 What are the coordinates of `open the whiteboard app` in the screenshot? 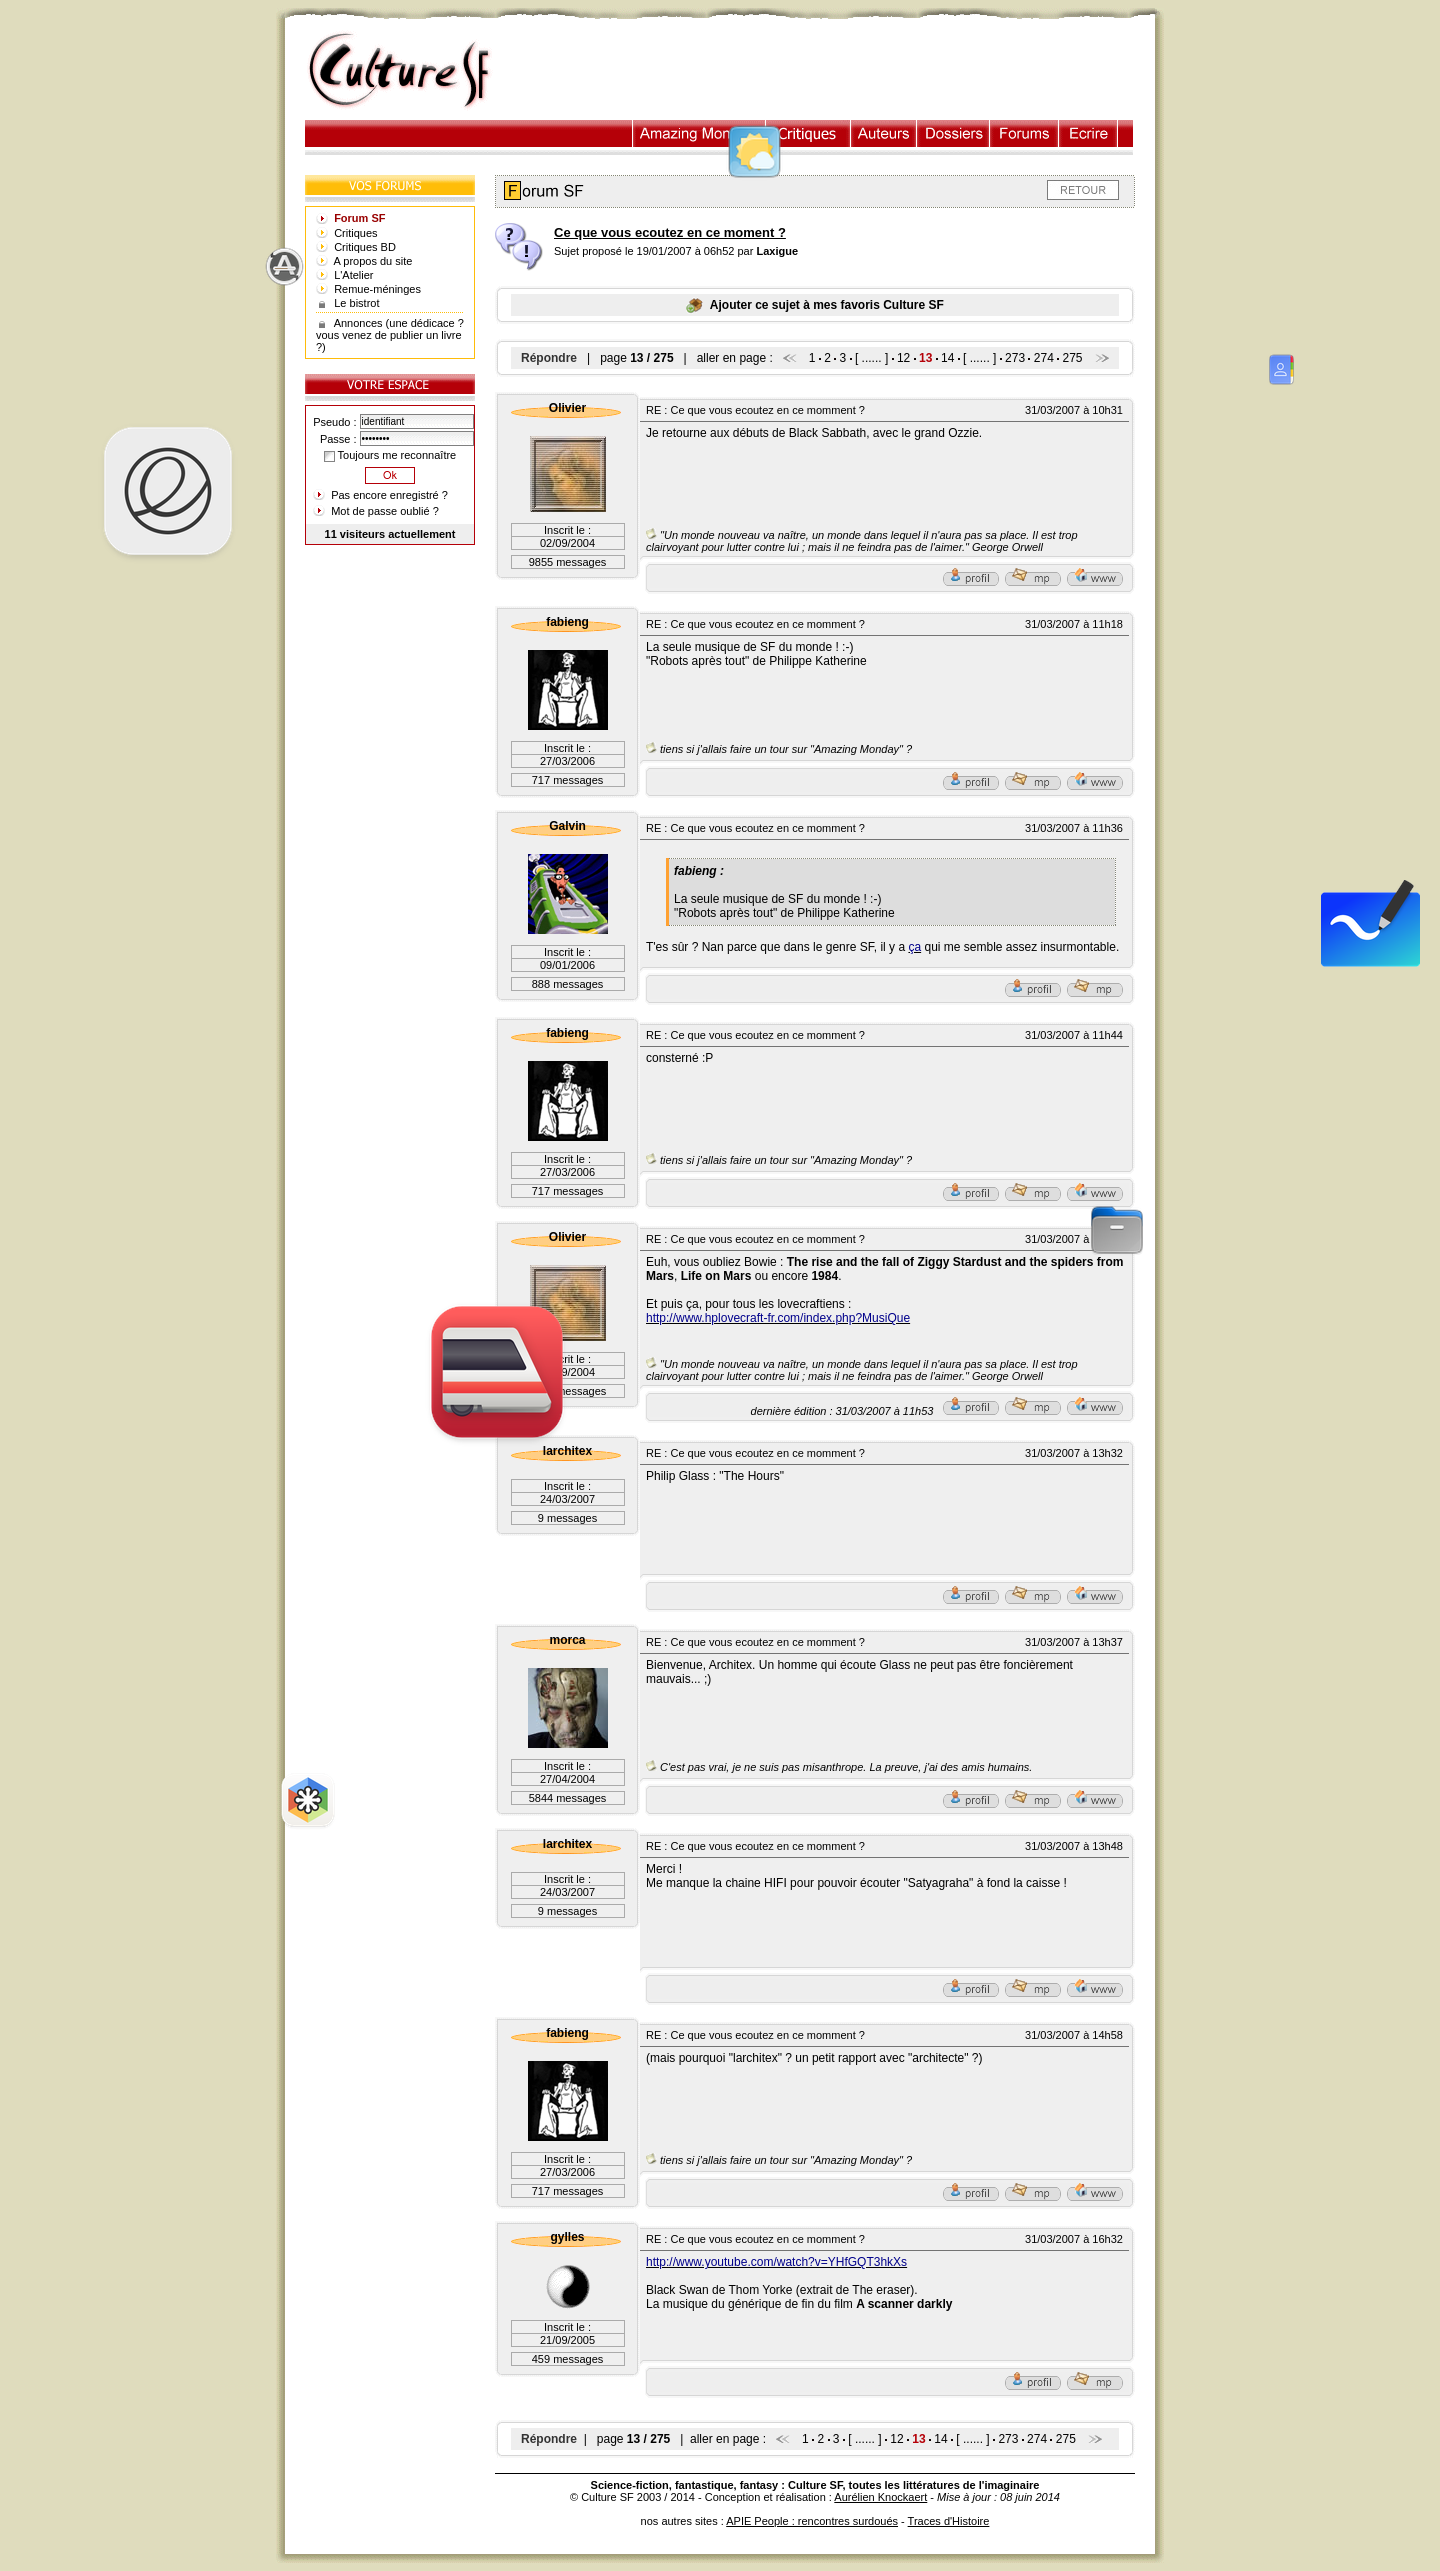 It's located at (1370, 929).